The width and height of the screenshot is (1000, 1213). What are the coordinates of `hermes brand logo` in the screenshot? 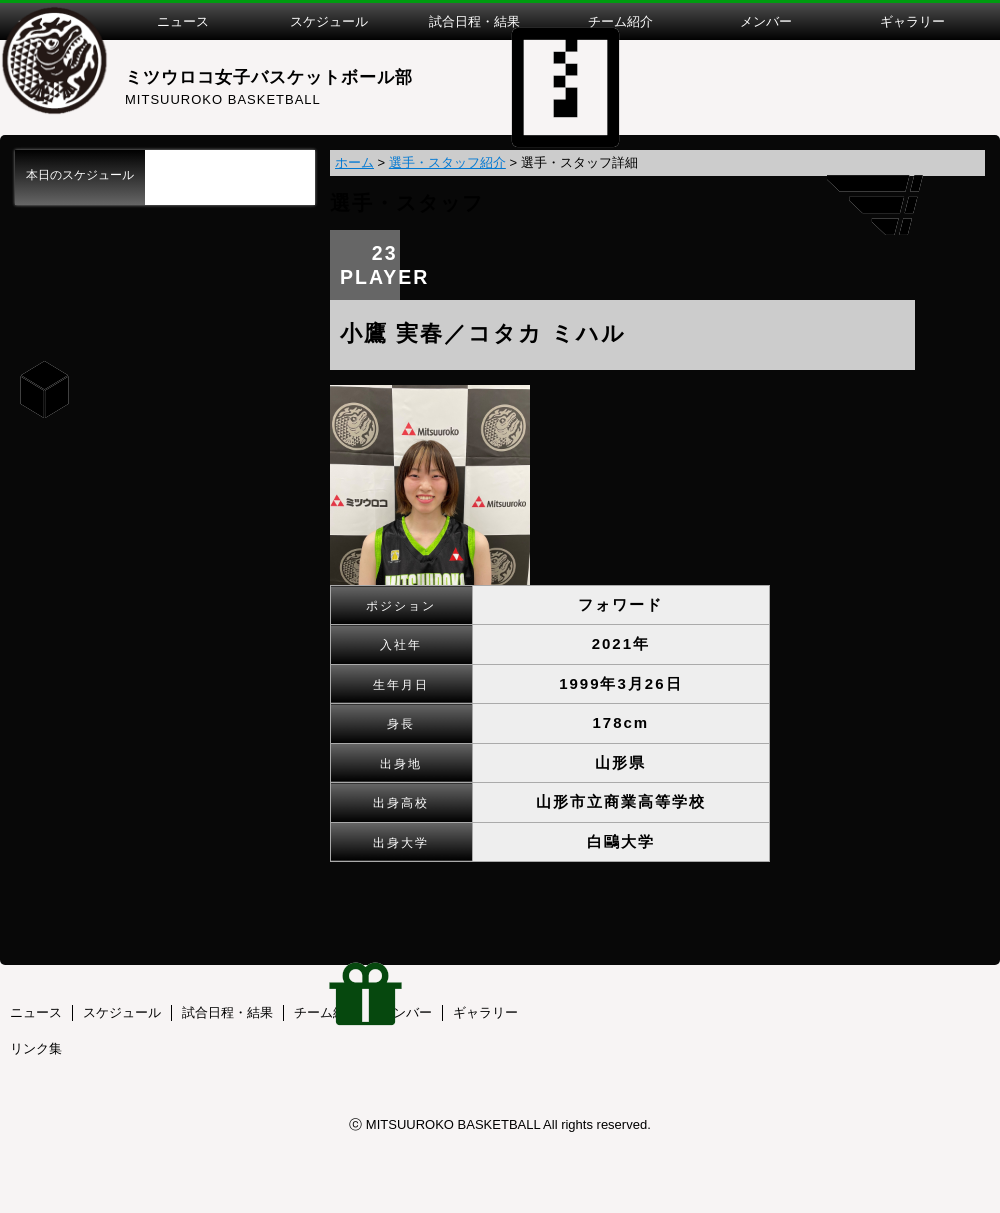 It's located at (875, 205).